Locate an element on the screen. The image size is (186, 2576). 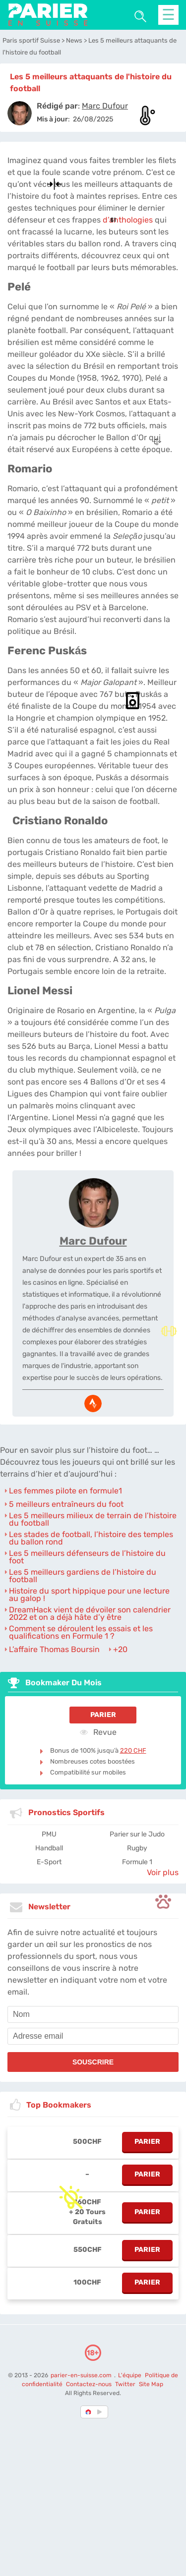
connect a USB device is located at coordinates (157, 442).